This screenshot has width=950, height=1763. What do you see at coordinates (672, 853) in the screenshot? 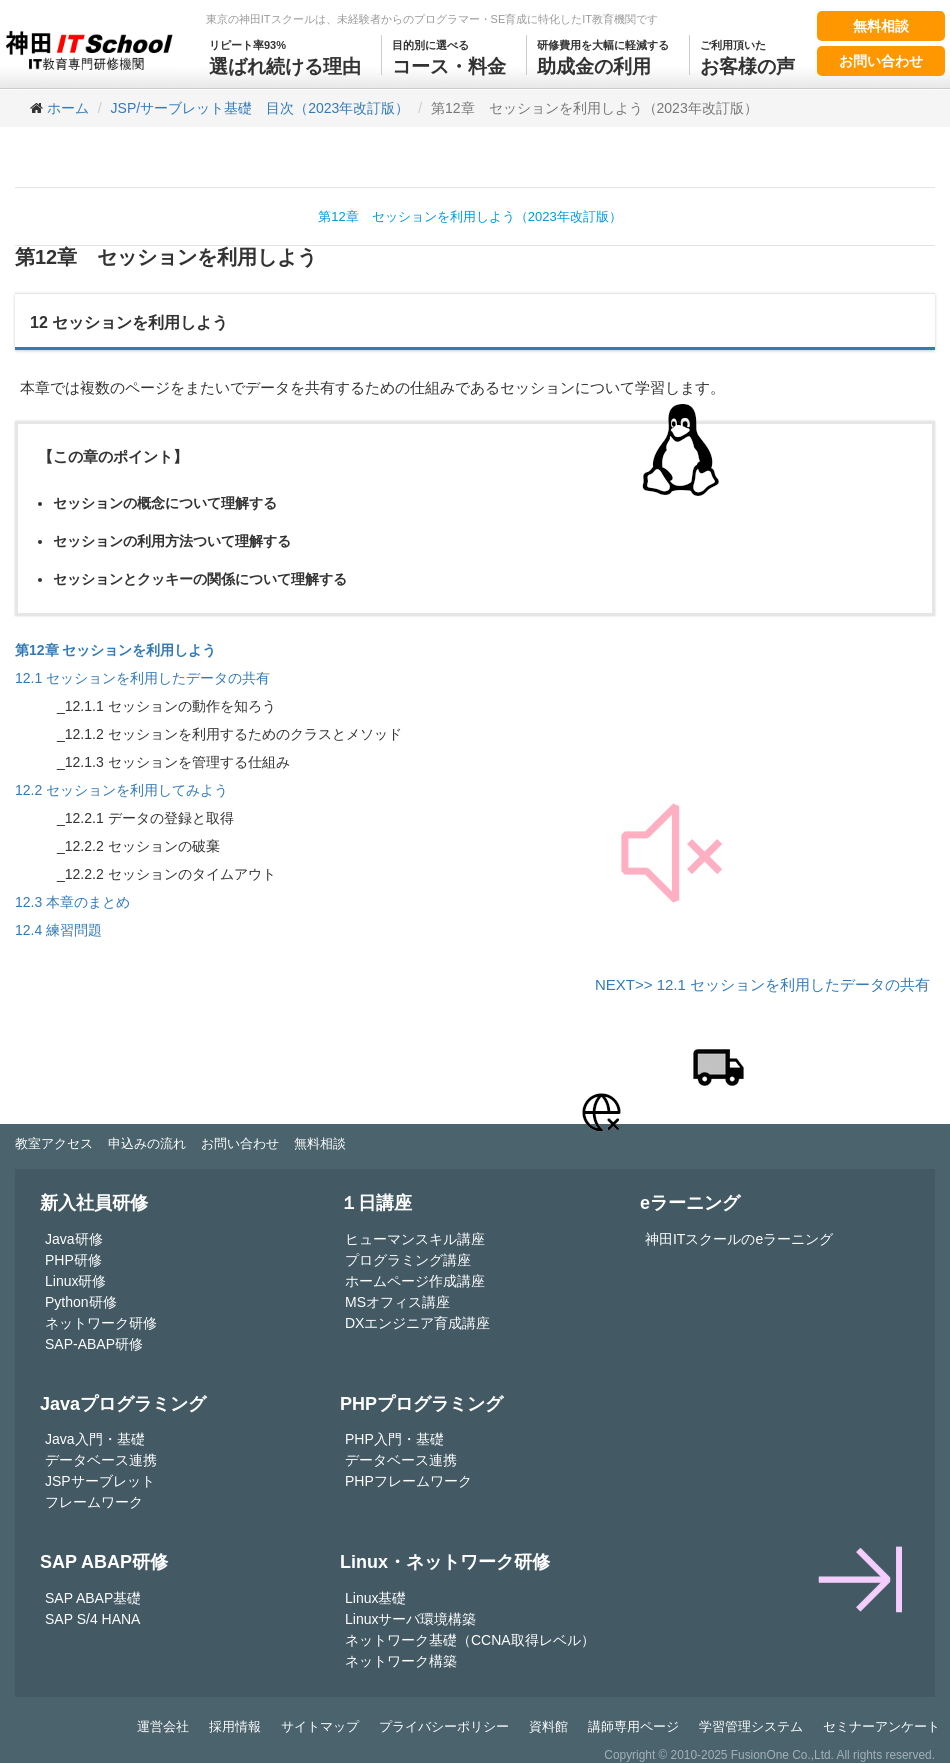
I see `mute audio or sound` at bounding box center [672, 853].